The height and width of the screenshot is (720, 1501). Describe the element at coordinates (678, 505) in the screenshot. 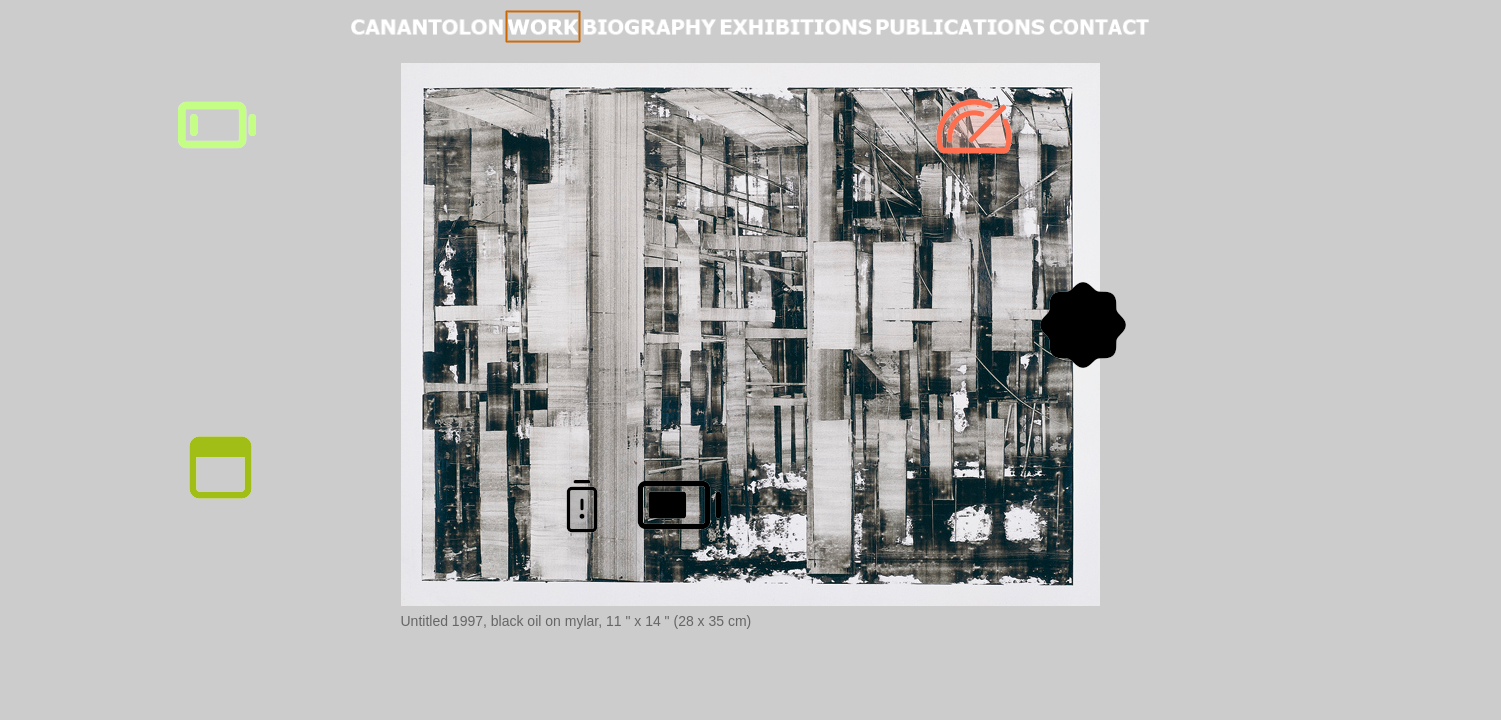

I see `indicates battery is at high charge level` at that location.